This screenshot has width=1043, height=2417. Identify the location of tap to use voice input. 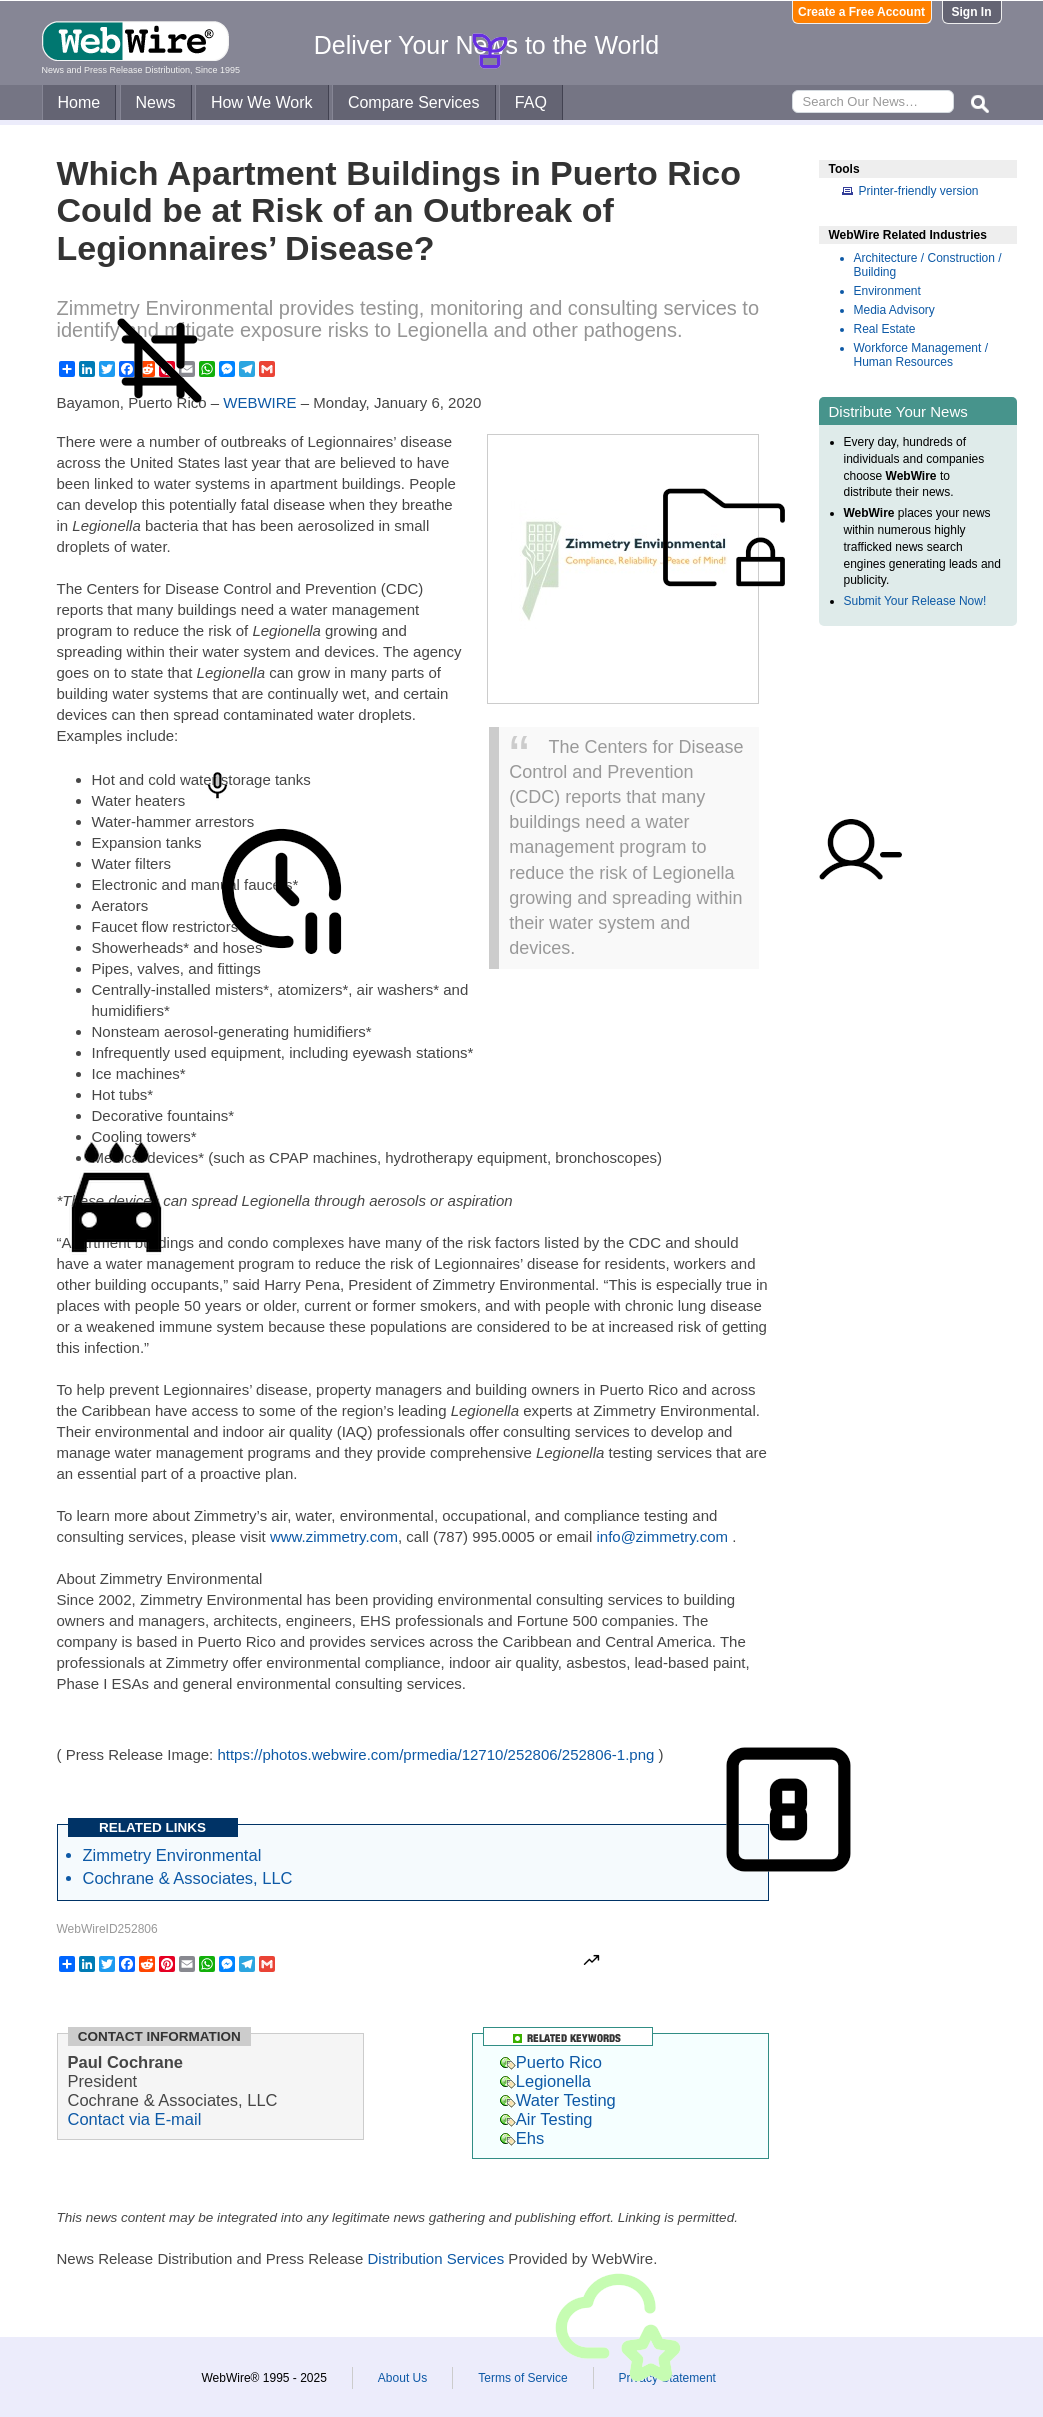
(217, 784).